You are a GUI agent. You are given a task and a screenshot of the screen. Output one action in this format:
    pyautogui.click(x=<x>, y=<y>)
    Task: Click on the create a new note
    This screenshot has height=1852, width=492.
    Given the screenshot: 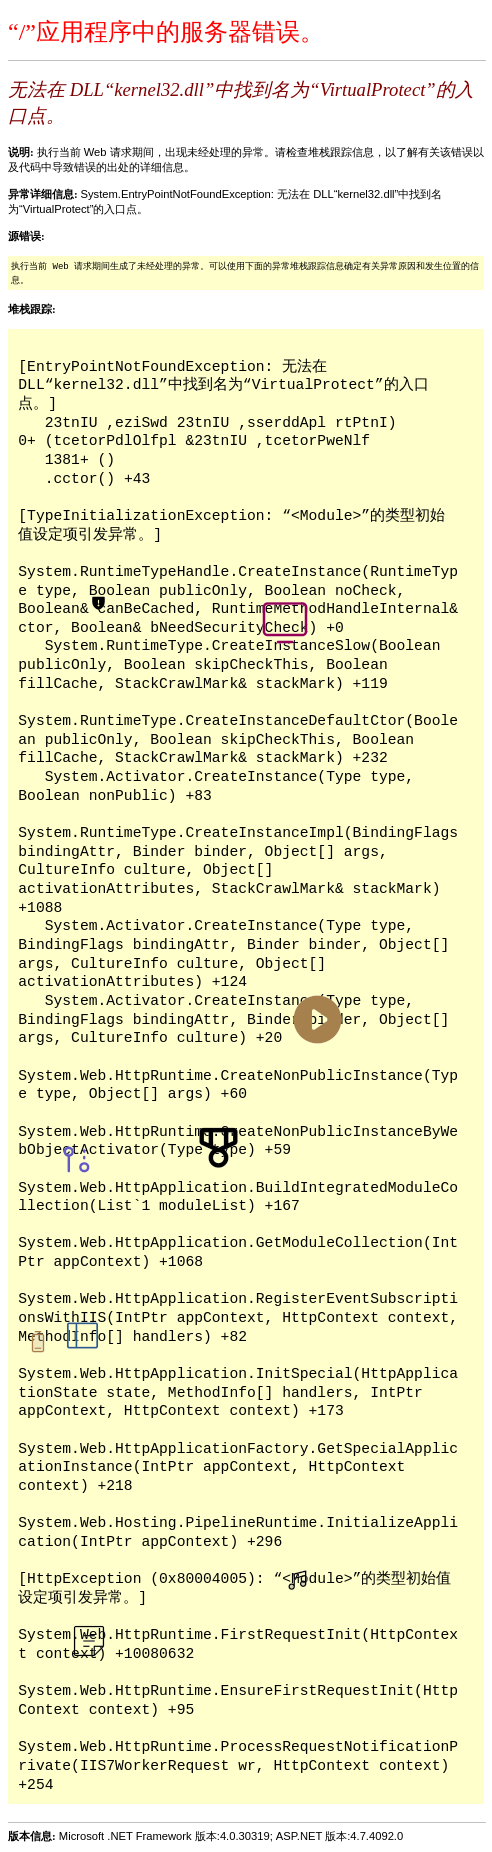 What is the action you would take?
    pyautogui.click(x=89, y=1641)
    